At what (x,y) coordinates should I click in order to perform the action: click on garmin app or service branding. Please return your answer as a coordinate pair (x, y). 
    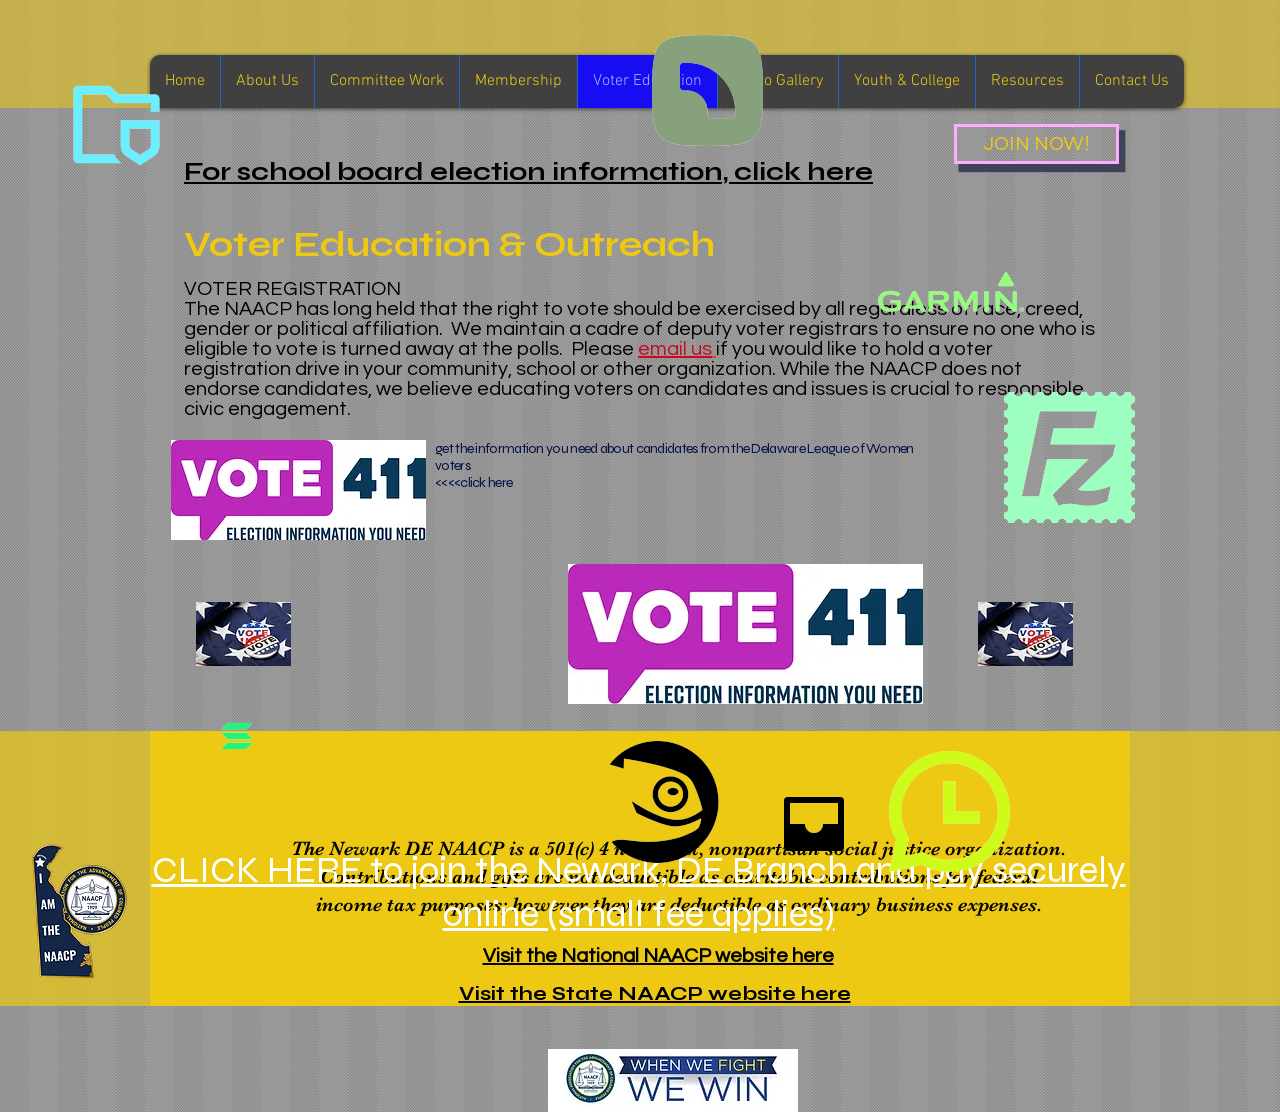
    Looking at the image, I should click on (951, 292).